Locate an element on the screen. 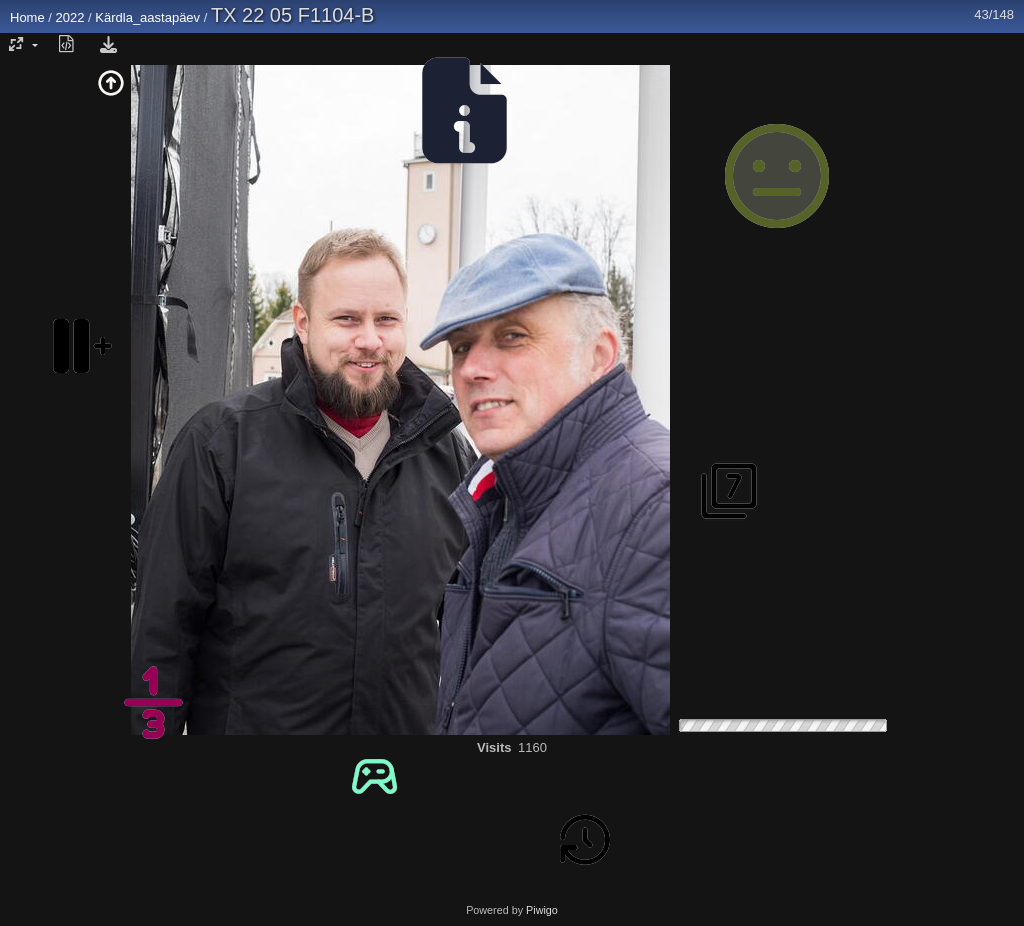 This screenshot has width=1024, height=926. view file details or properties is located at coordinates (464, 110).